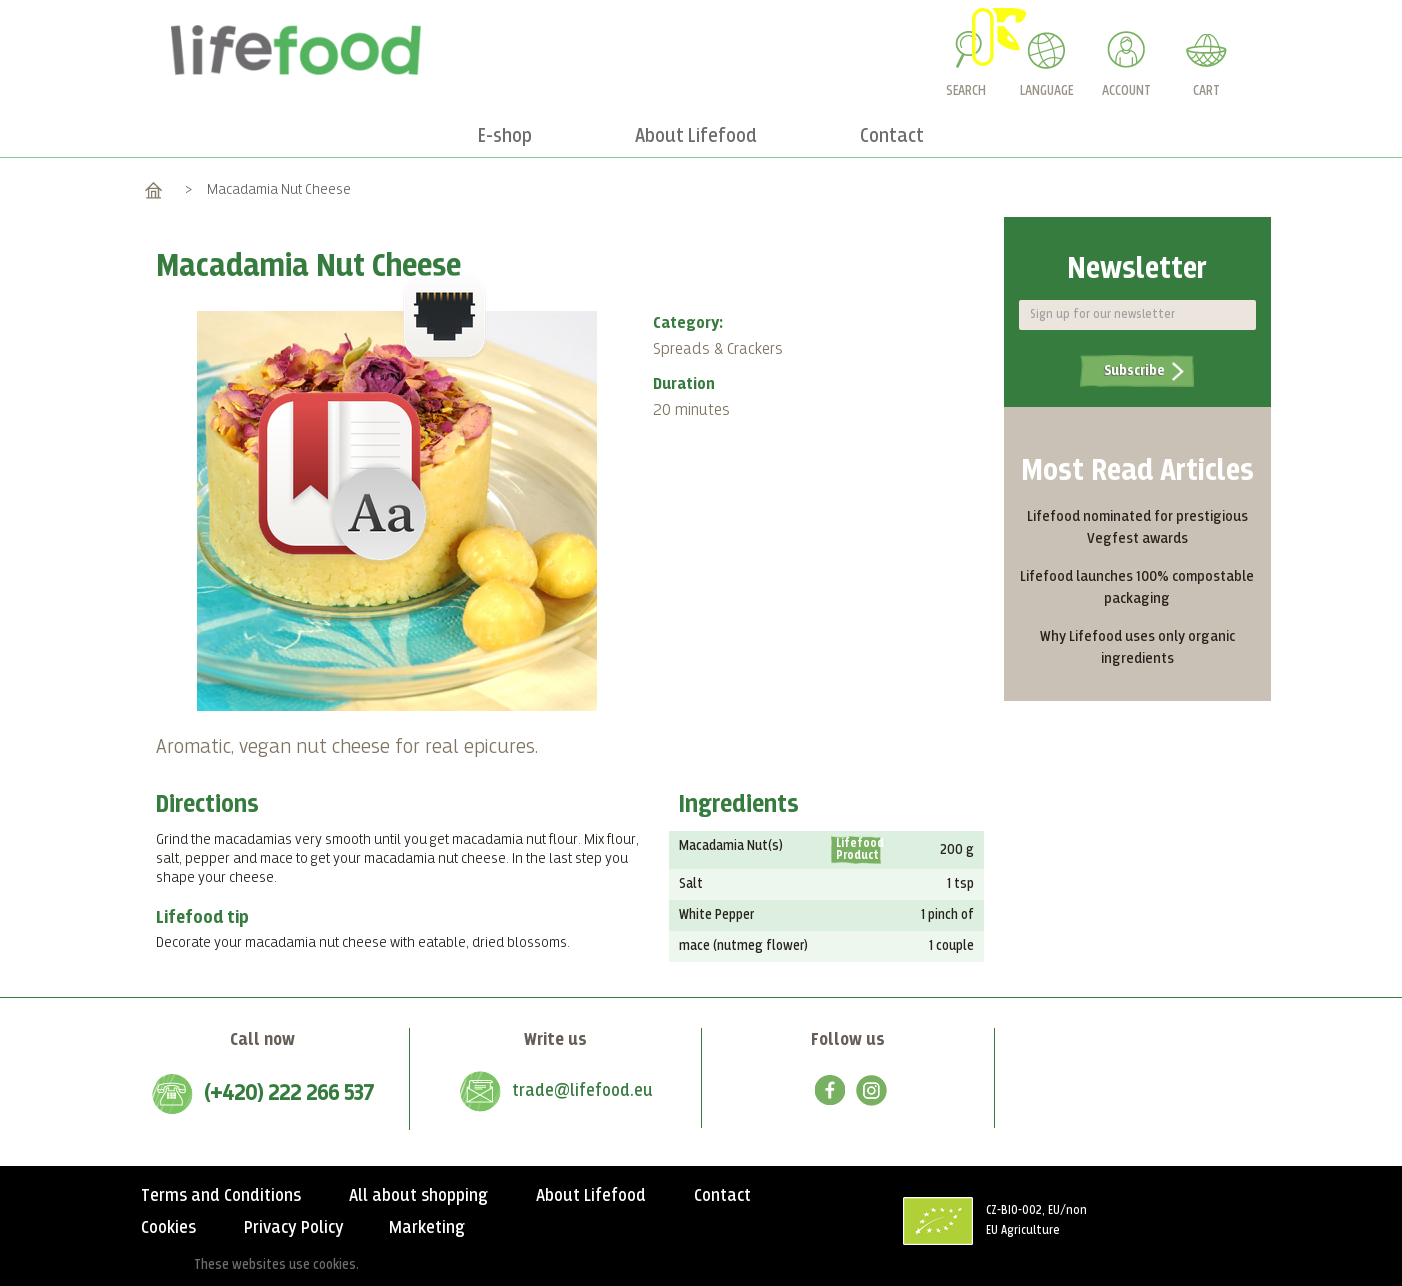  I want to click on access system utilities and tools, so click(1001, 37).